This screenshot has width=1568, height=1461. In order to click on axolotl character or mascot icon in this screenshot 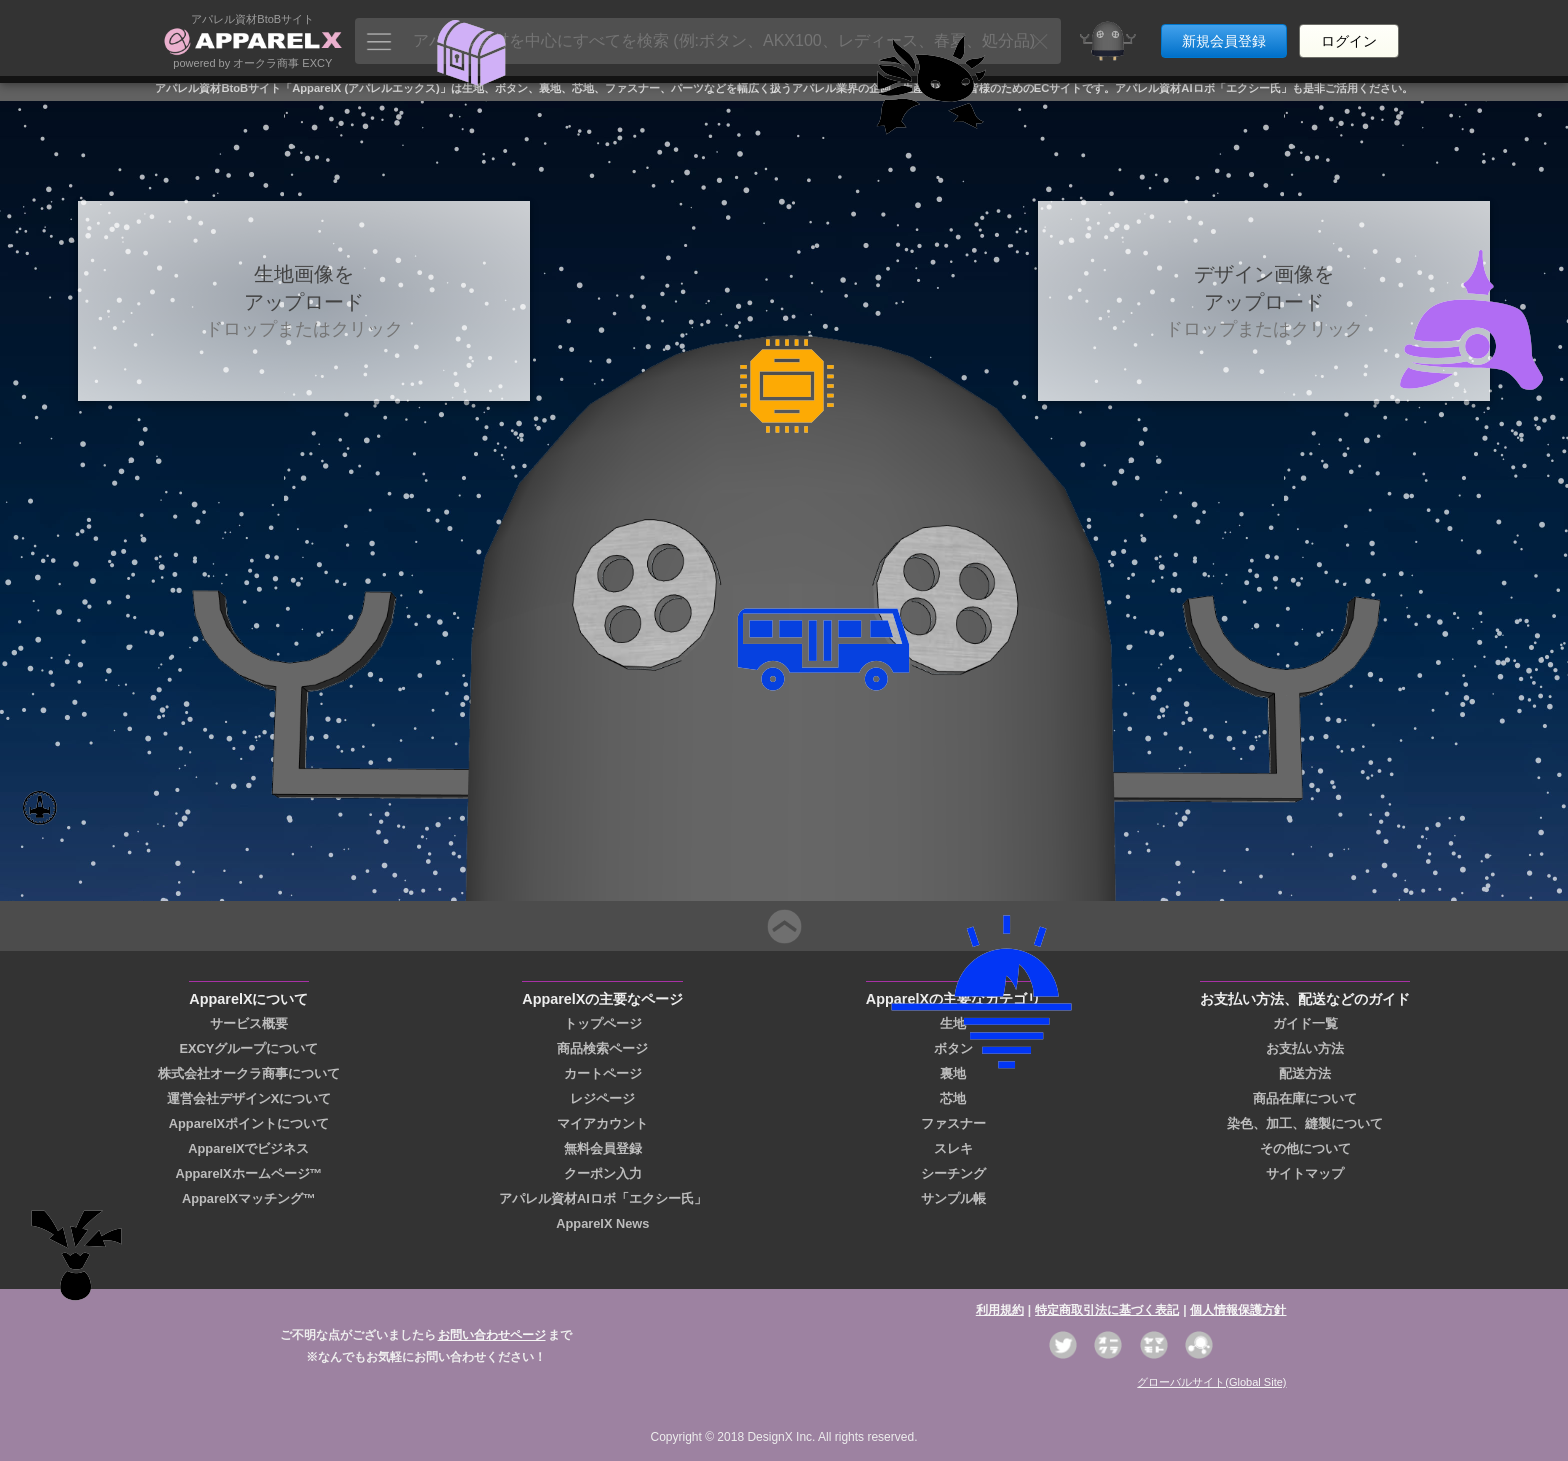, I will do `click(931, 80)`.